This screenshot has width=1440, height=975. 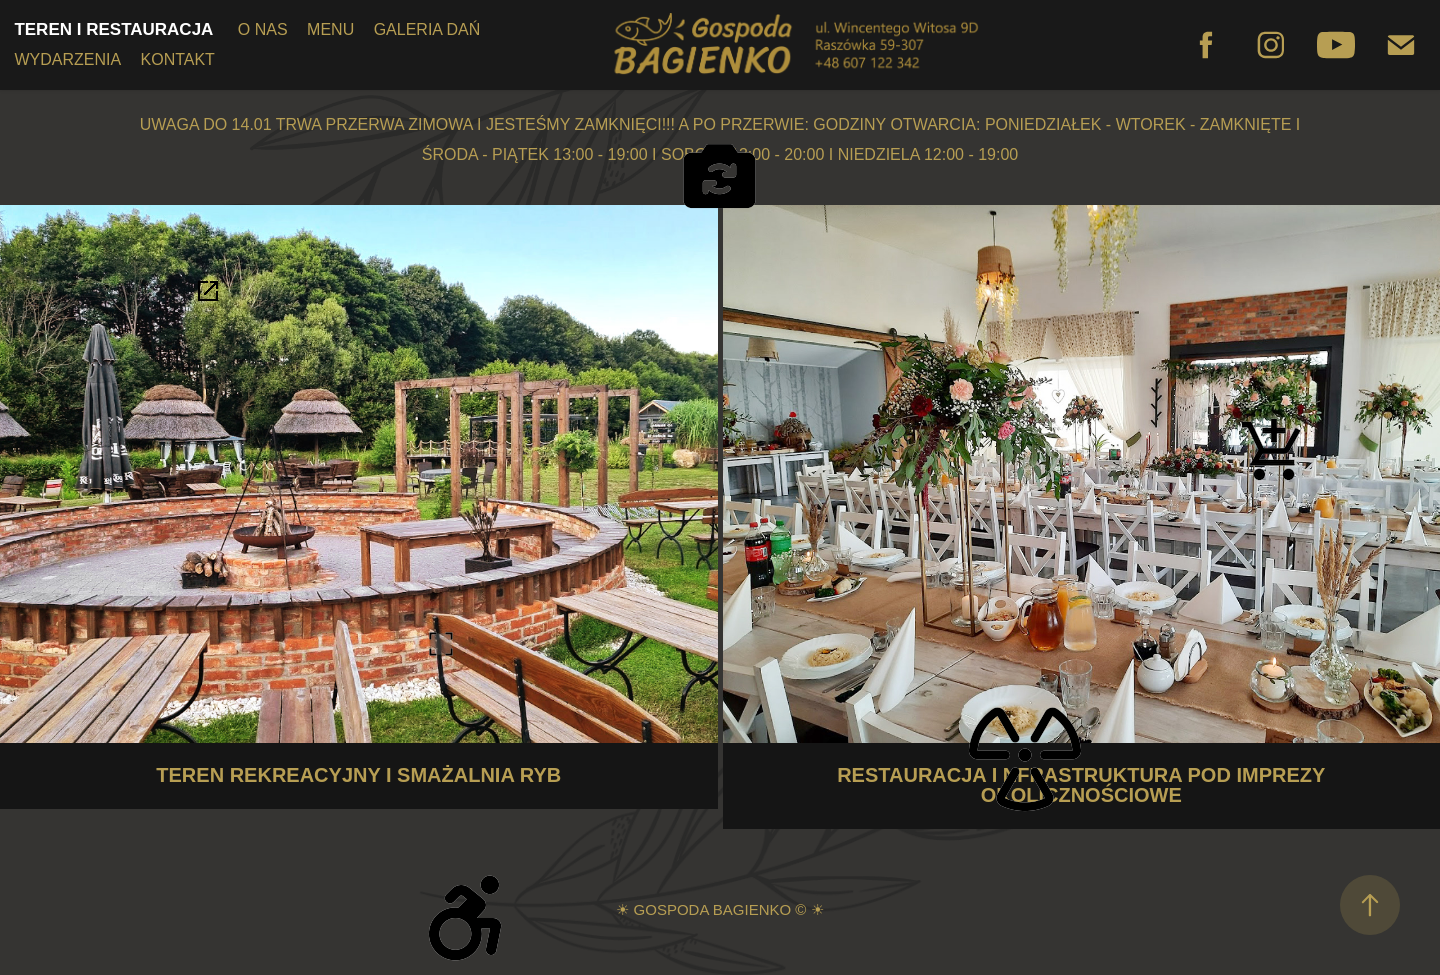 I want to click on add item to shopping cart, so click(x=1274, y=451).